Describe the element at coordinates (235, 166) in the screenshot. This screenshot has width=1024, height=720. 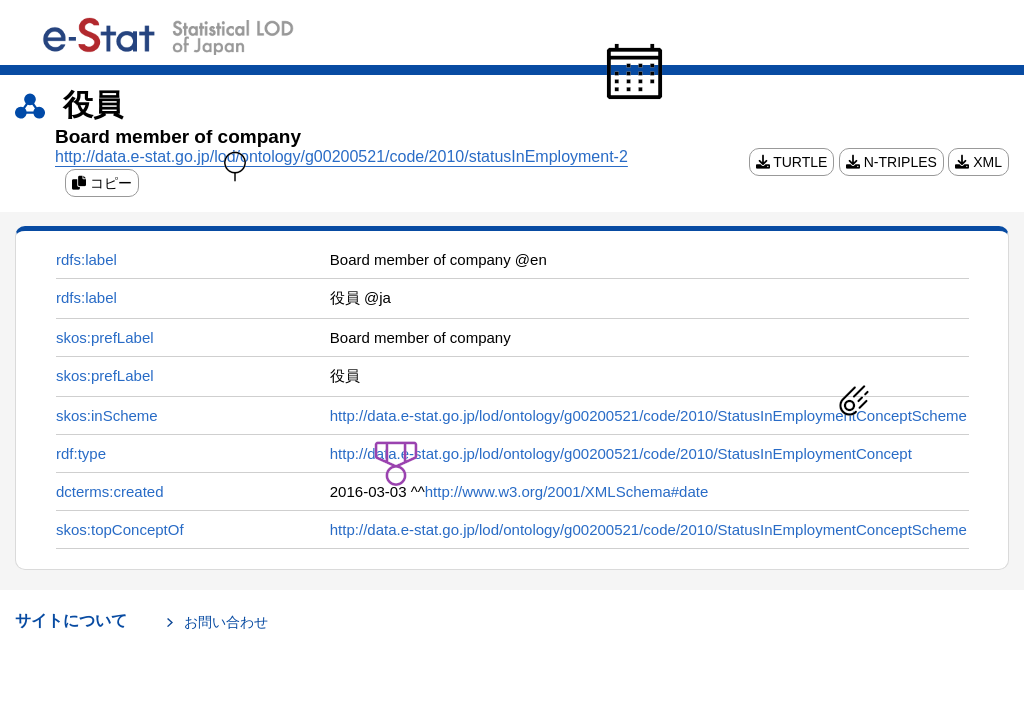
I see `select neuter or non-binary gender option` at that location.